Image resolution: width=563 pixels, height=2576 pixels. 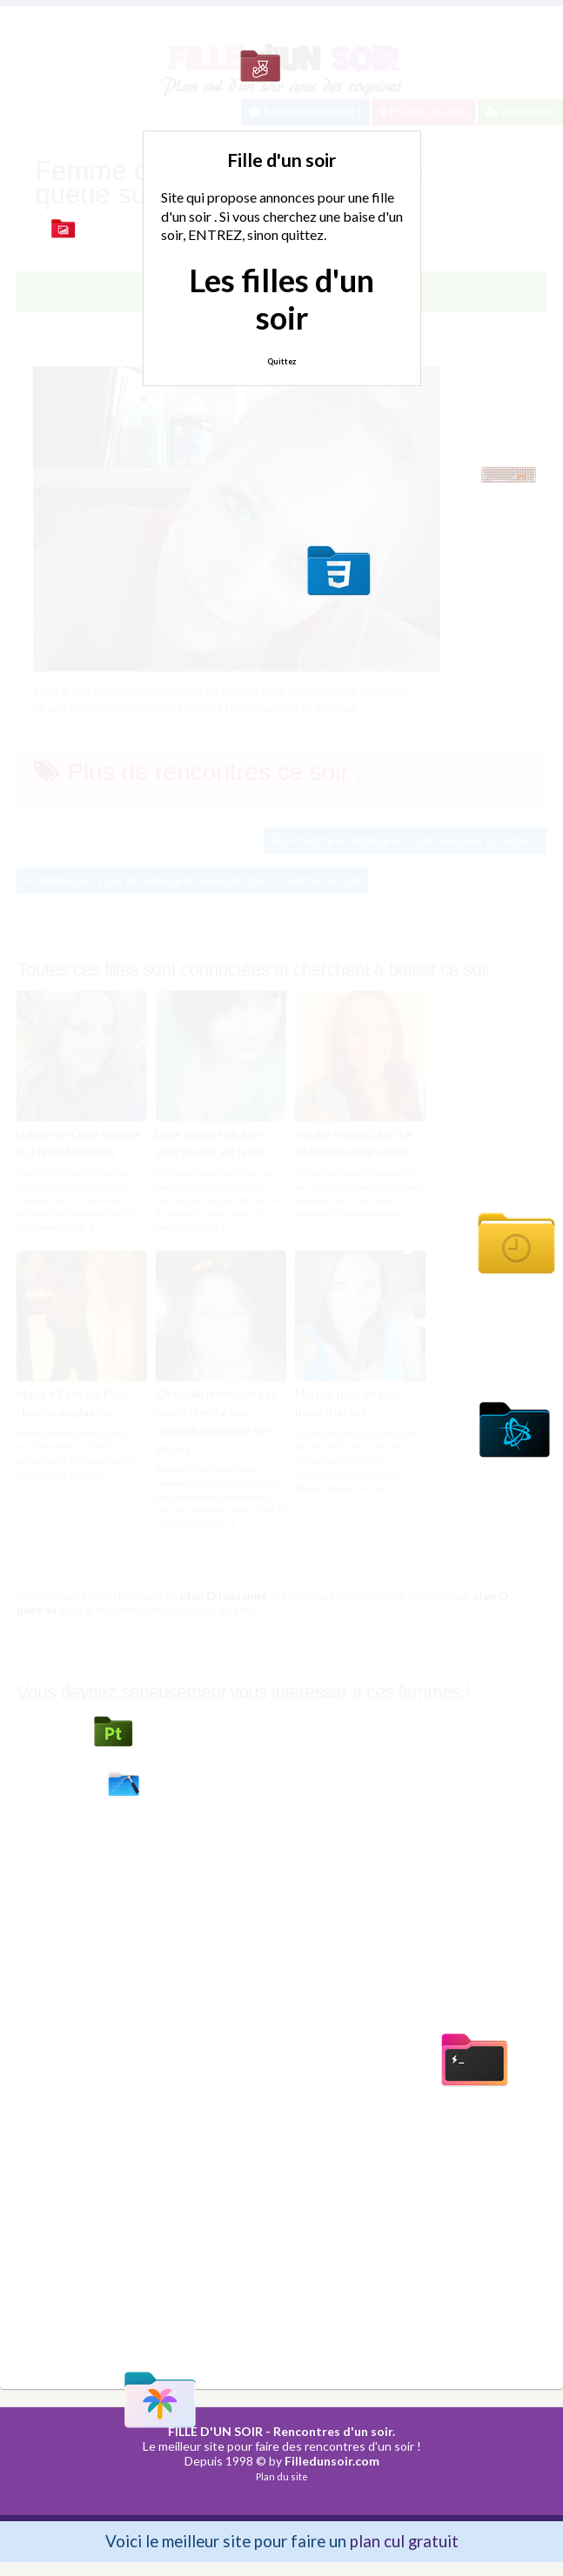 What do you see at coordinates (260, 67) in the screenshot?
I see `folder containing jest testing framework files` at bounding box center [260, 67].